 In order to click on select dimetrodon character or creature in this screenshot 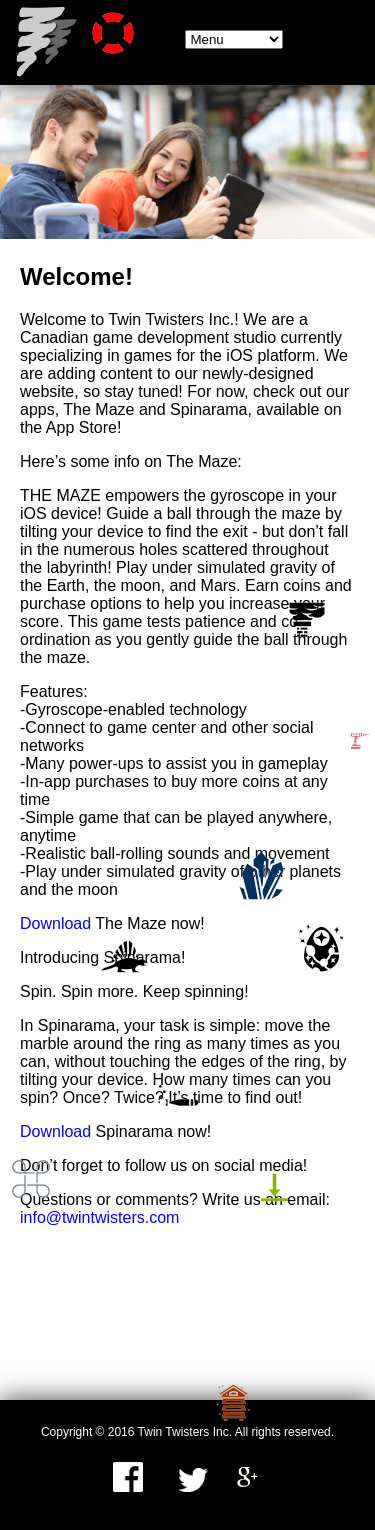, I will do `click(124, 956)`.